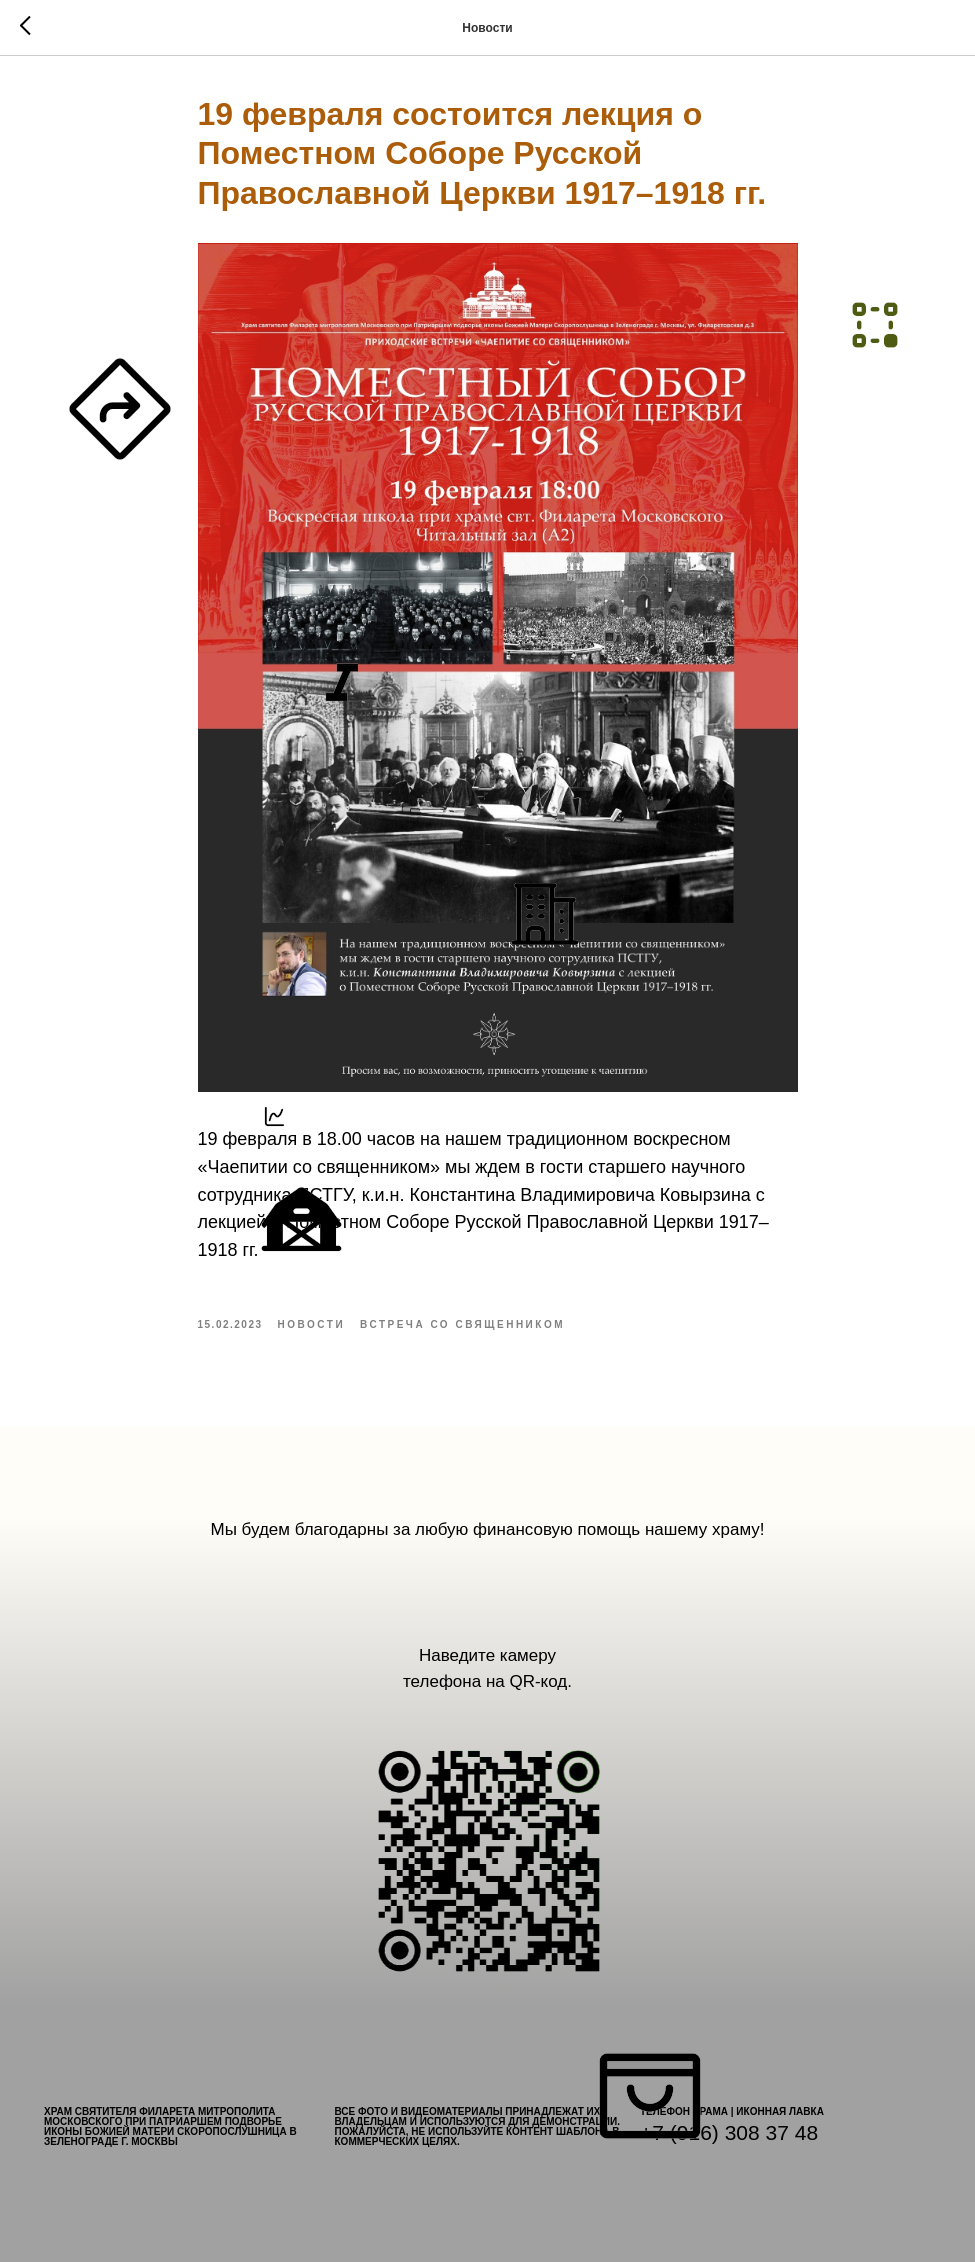 This screenshot has height=2262, width=975. What do you see at coordinates (875, 325) in the screenshot?
I see `set transform anchor to bottom-right corner` at bounding box center [875, 325].